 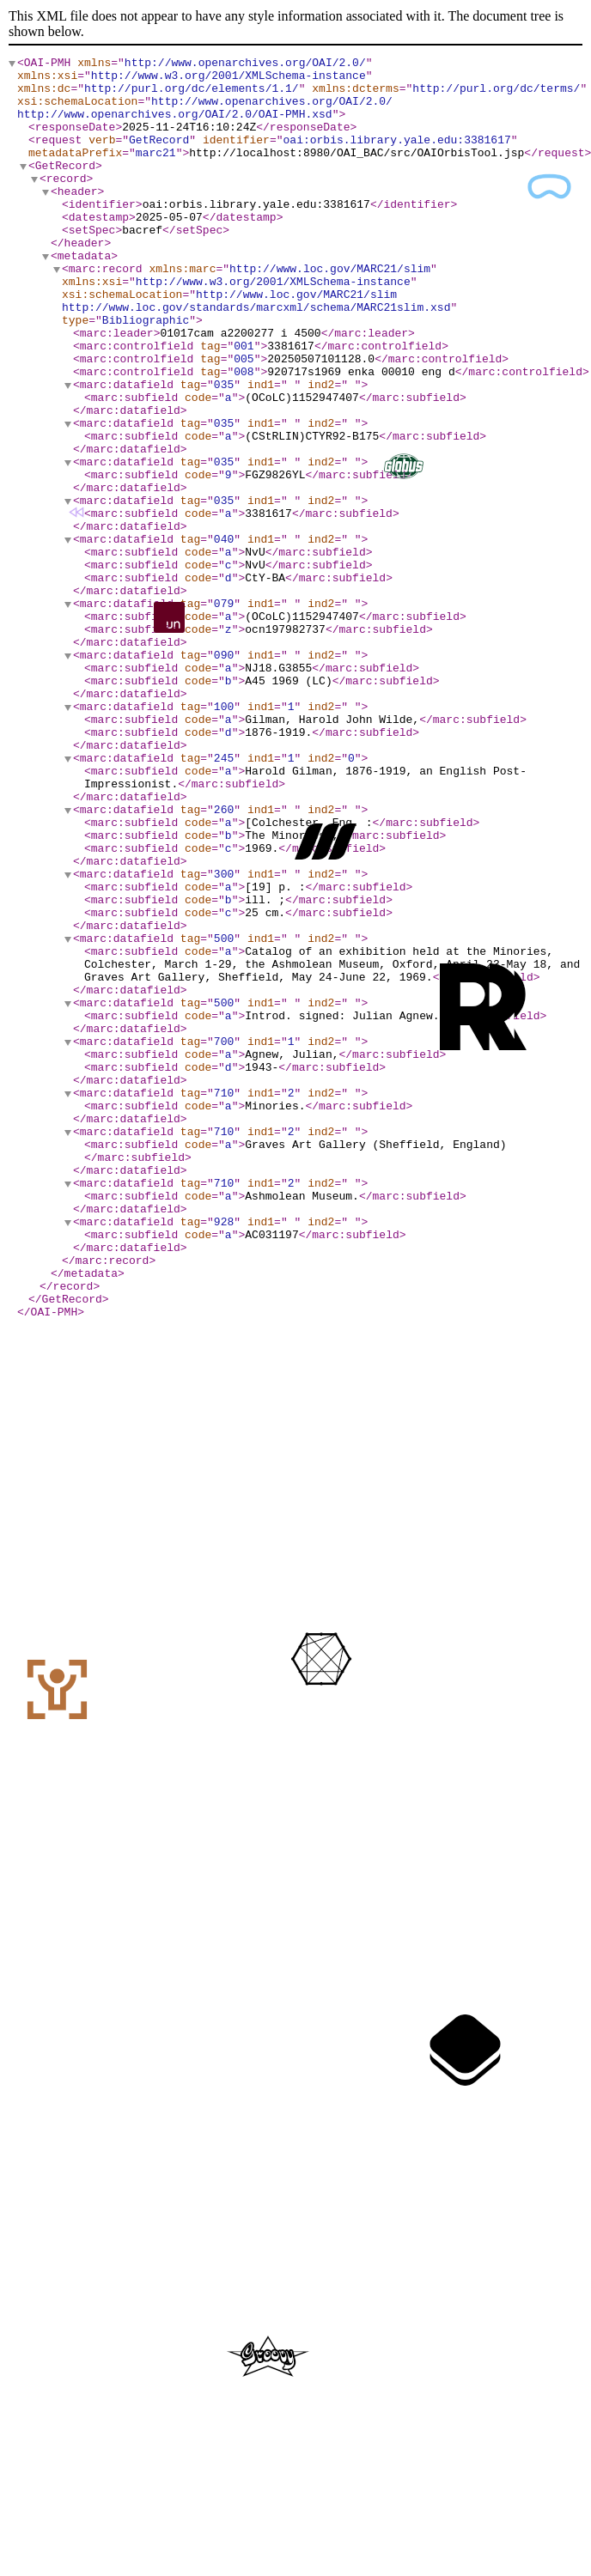 I want to click on scan or verify user identity, so click(x=57, y=1689).